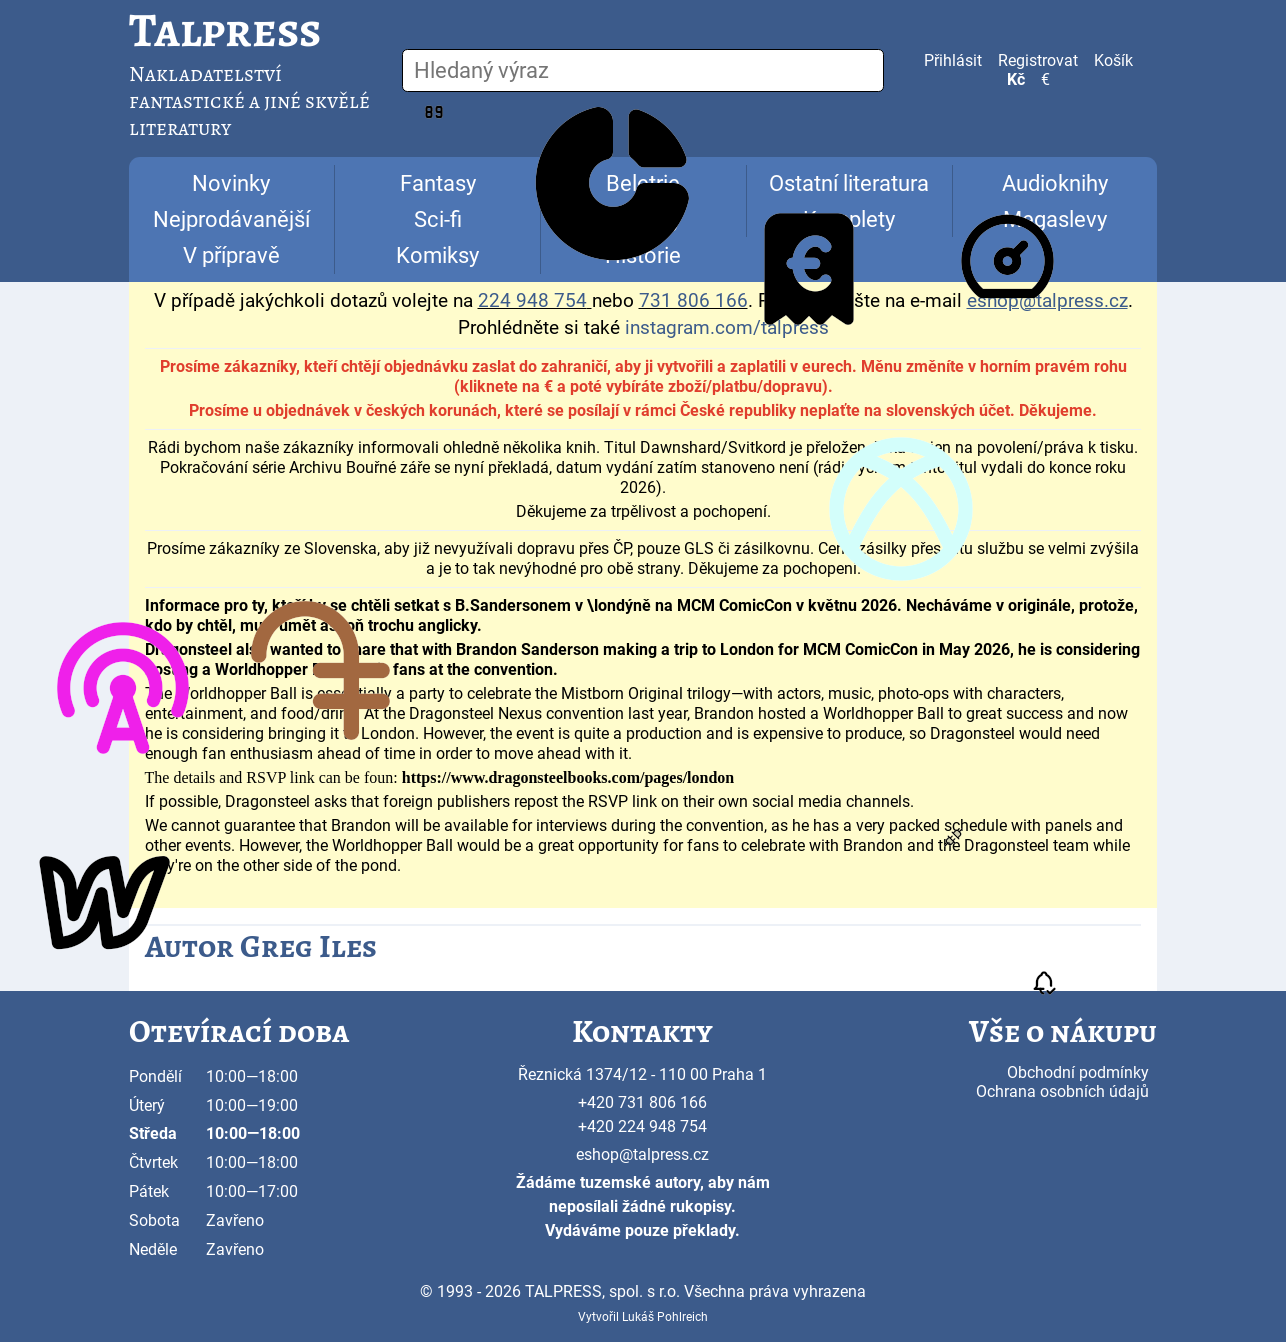  I want to click on displays the number 89 as a count or badge indicator, so click(434, 112).